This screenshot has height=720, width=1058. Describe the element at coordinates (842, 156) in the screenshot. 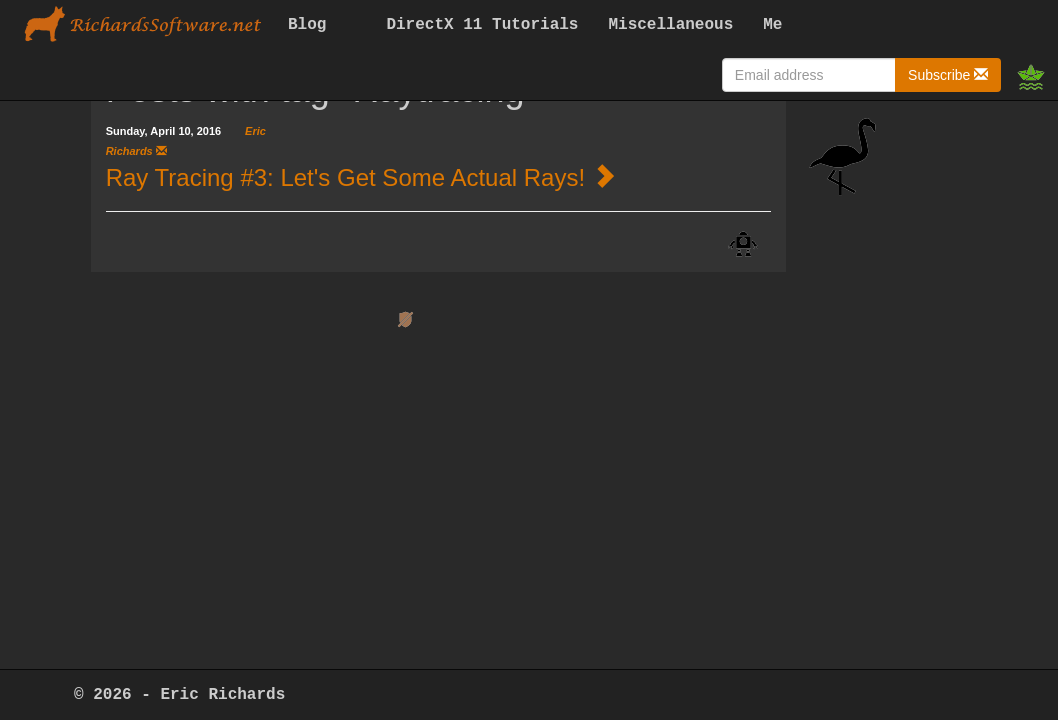

I see `decorative flamingo icon for tropical or summer-themed content` at that location.